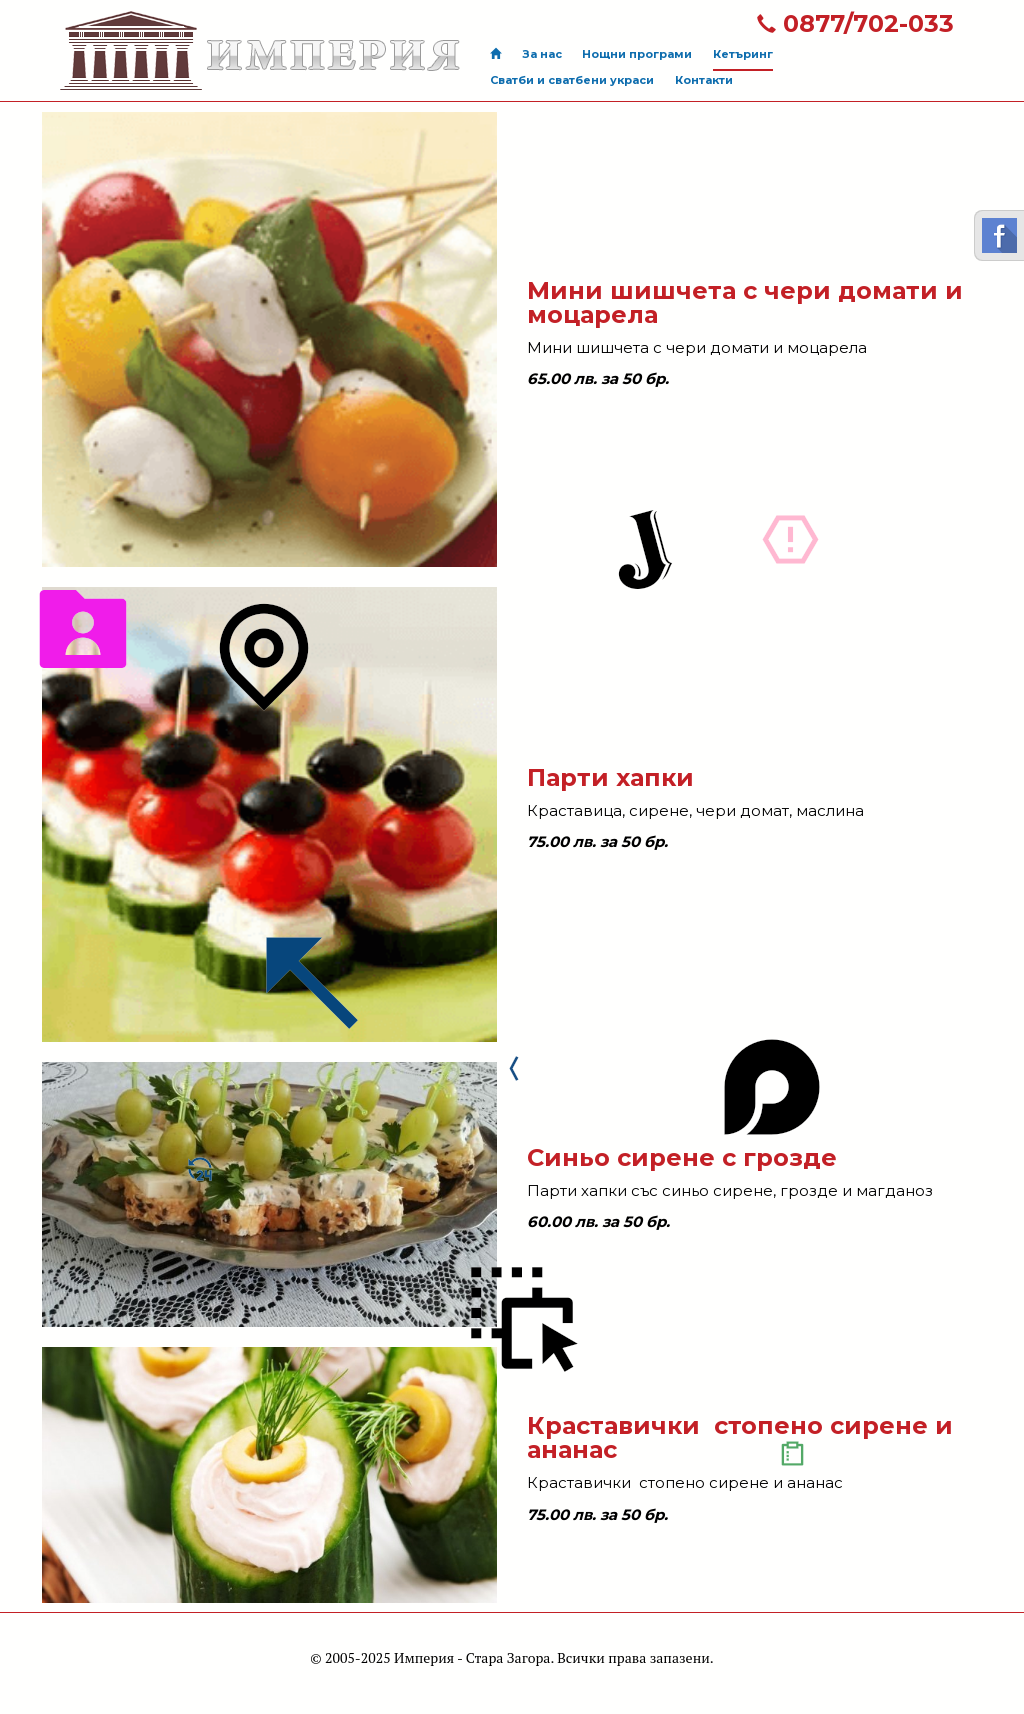 The image size is (1024, 1714). Describe the element at coordinates (264, 653) in the screenshot. I see `mark a location on the map` at that location.